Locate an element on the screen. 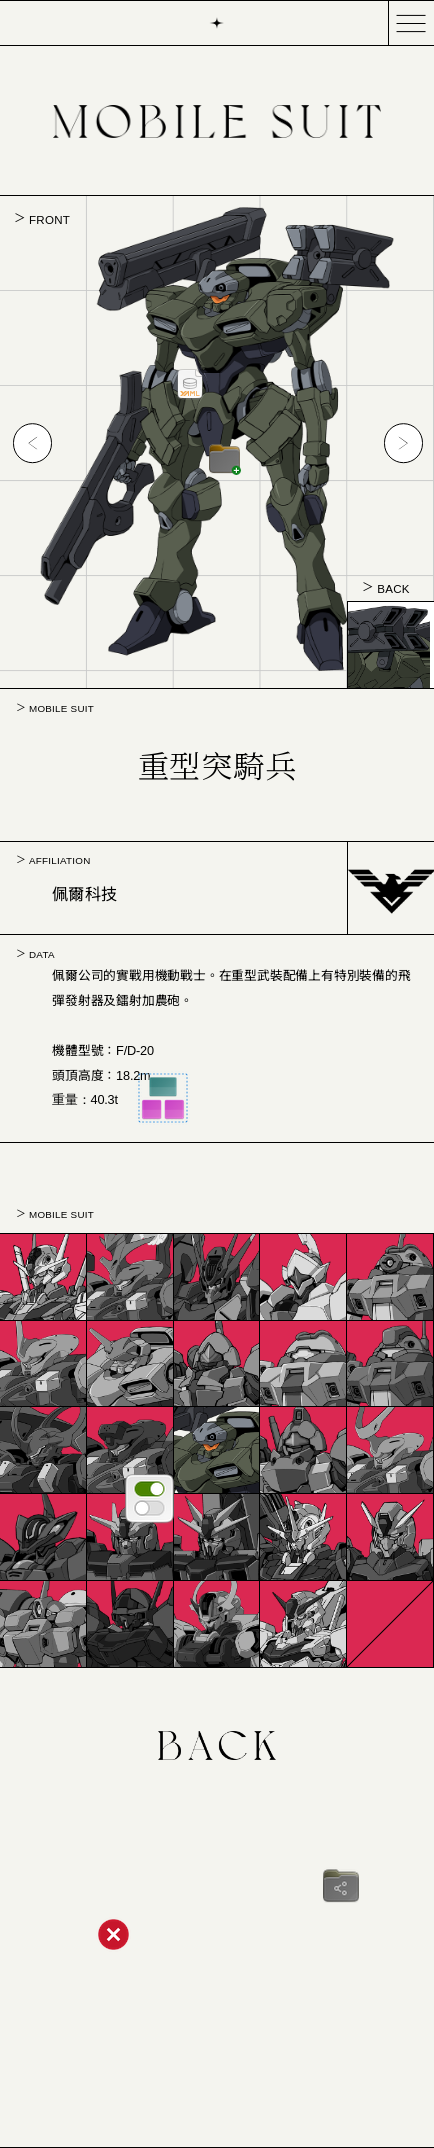 The width and height of the screenshot is (434, 2148). select all items in the current view is located at coordinates (163, 1098).